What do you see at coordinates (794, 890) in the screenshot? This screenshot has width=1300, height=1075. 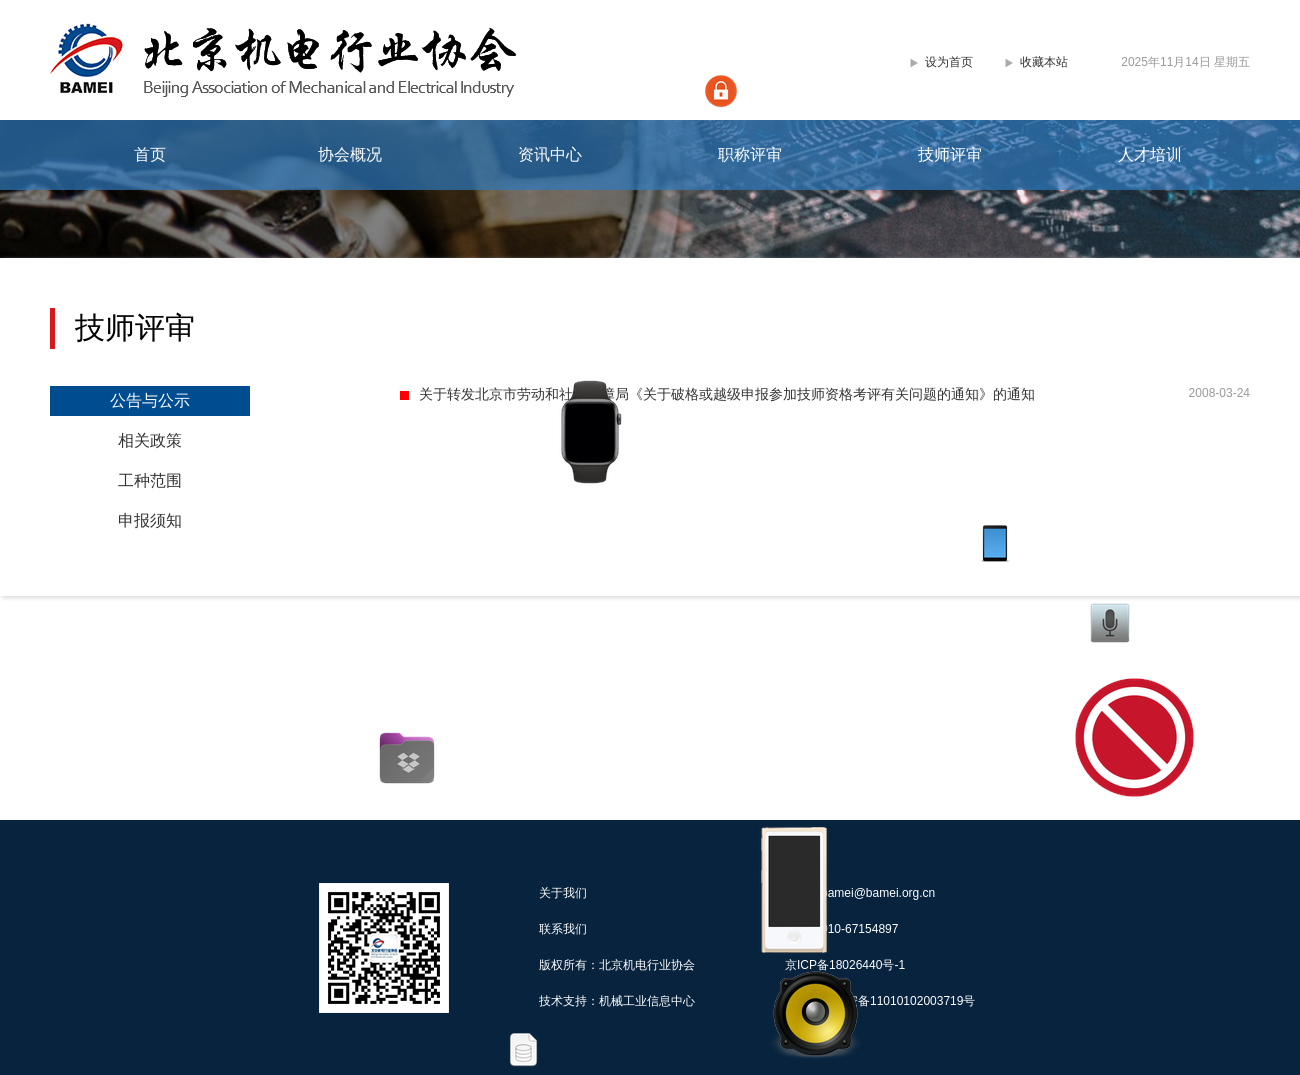 I see `iPod nano device connected` at bounding box center [794, 890].